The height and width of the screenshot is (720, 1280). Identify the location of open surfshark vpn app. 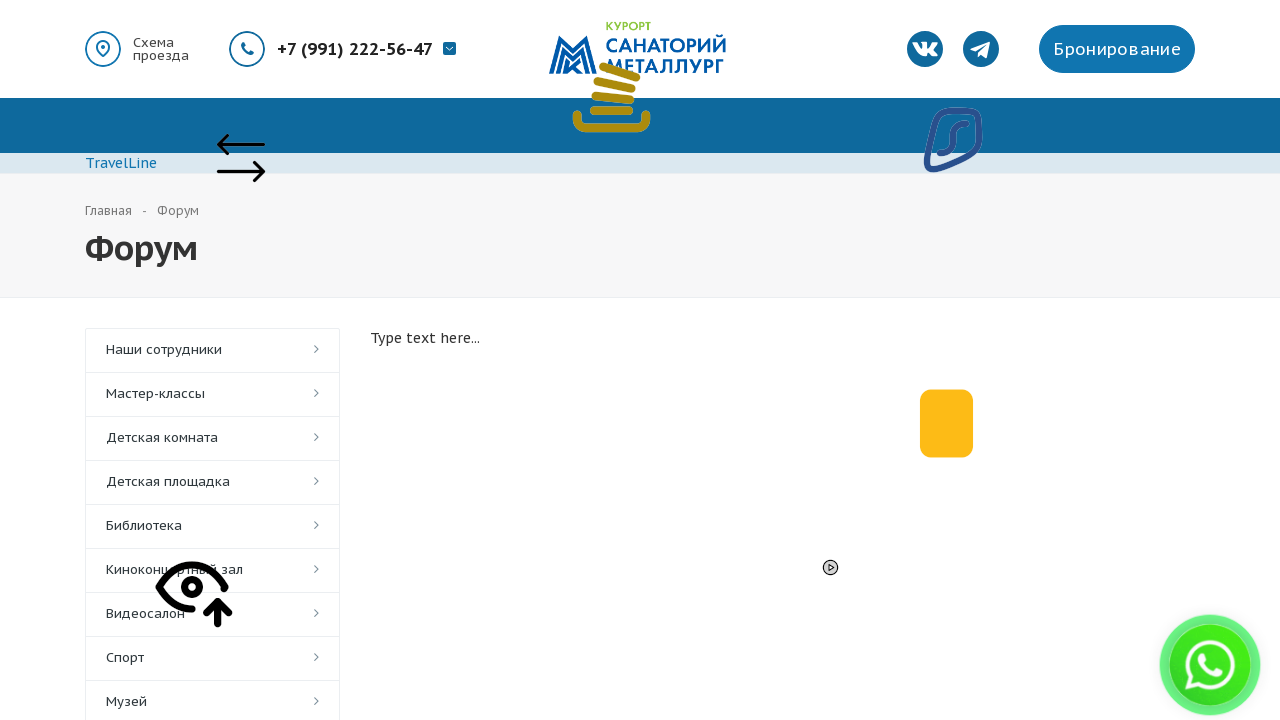
(953, 140).